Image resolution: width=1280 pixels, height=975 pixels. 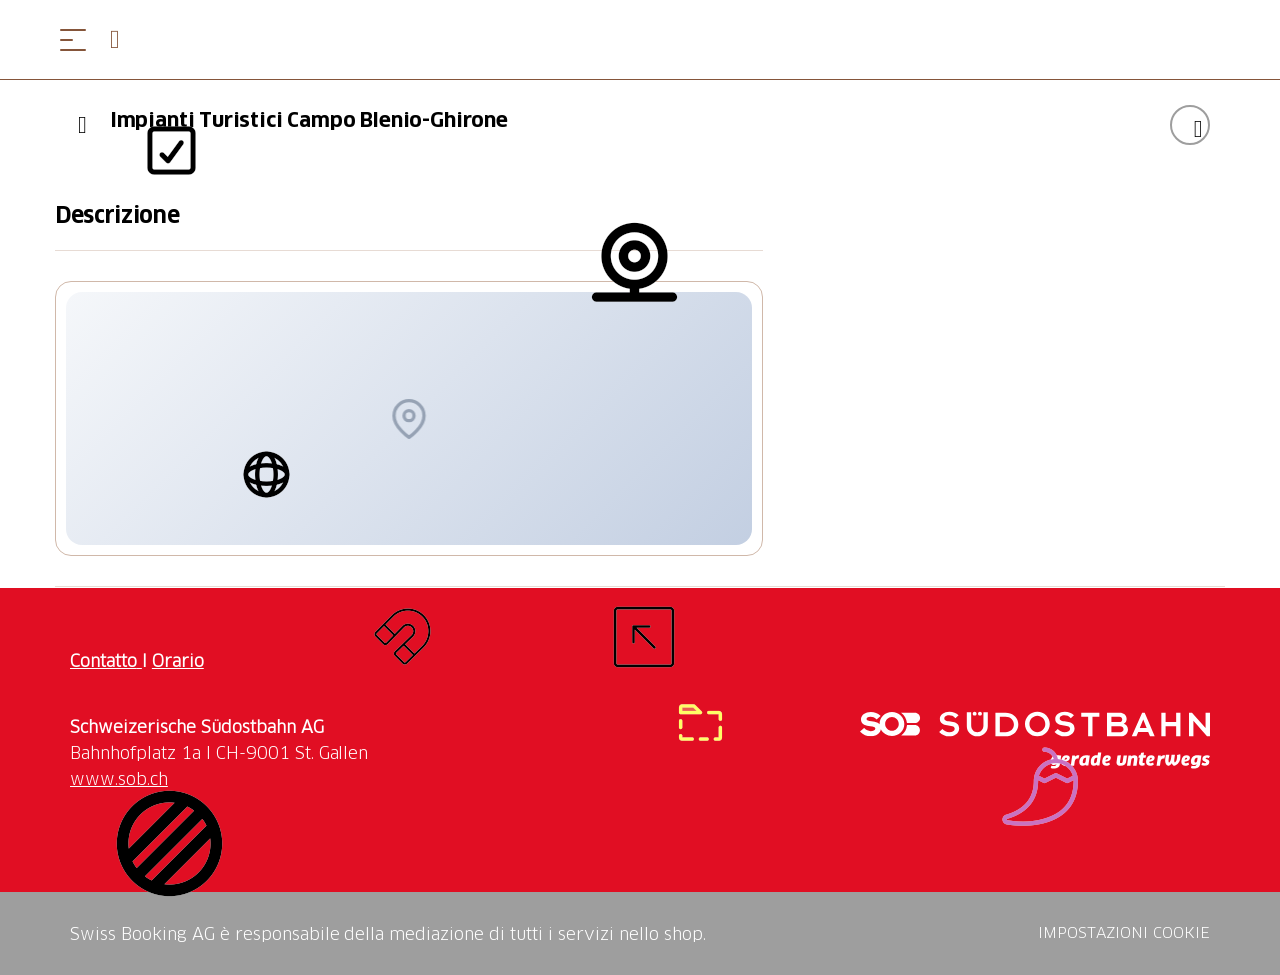 I want to click on create a new folder, so click(x=700, y=722).